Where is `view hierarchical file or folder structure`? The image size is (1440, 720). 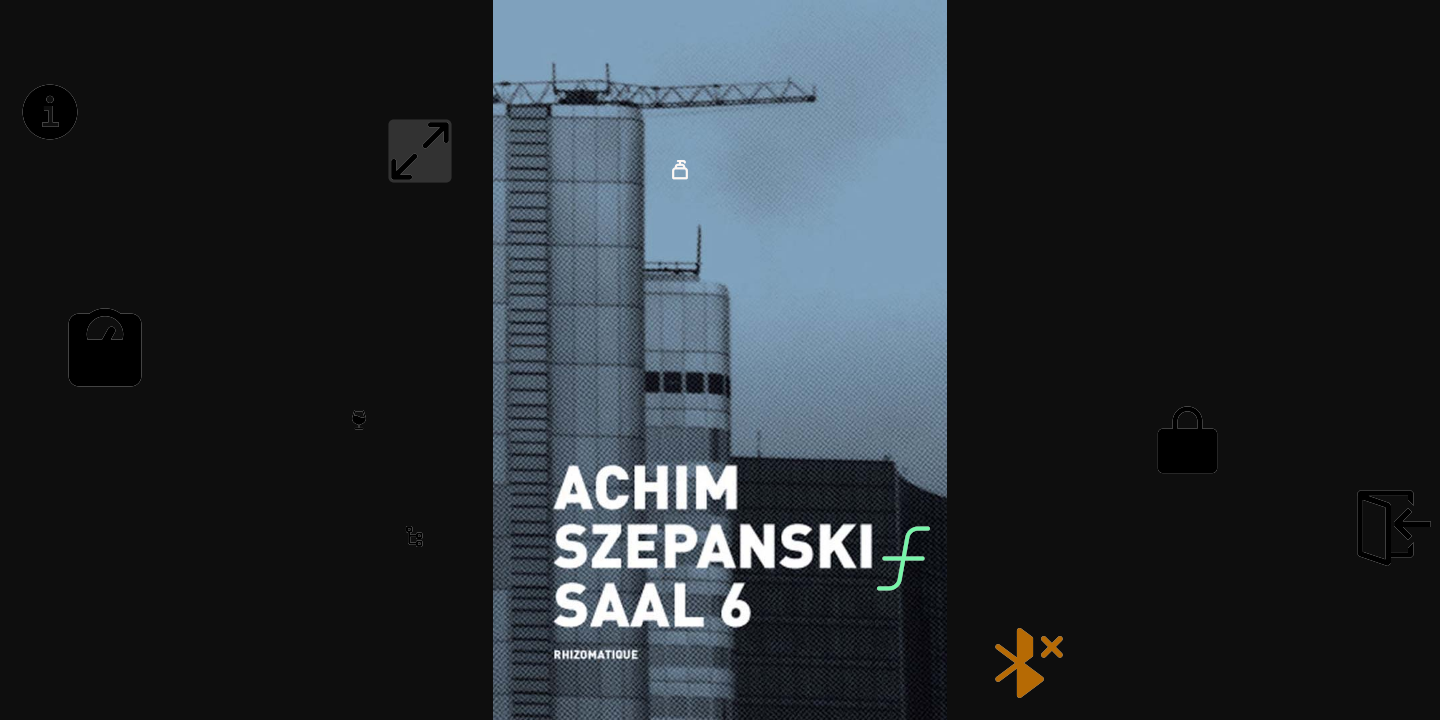 view hierarchical file or folder structure is located at coordinates (413, 536).